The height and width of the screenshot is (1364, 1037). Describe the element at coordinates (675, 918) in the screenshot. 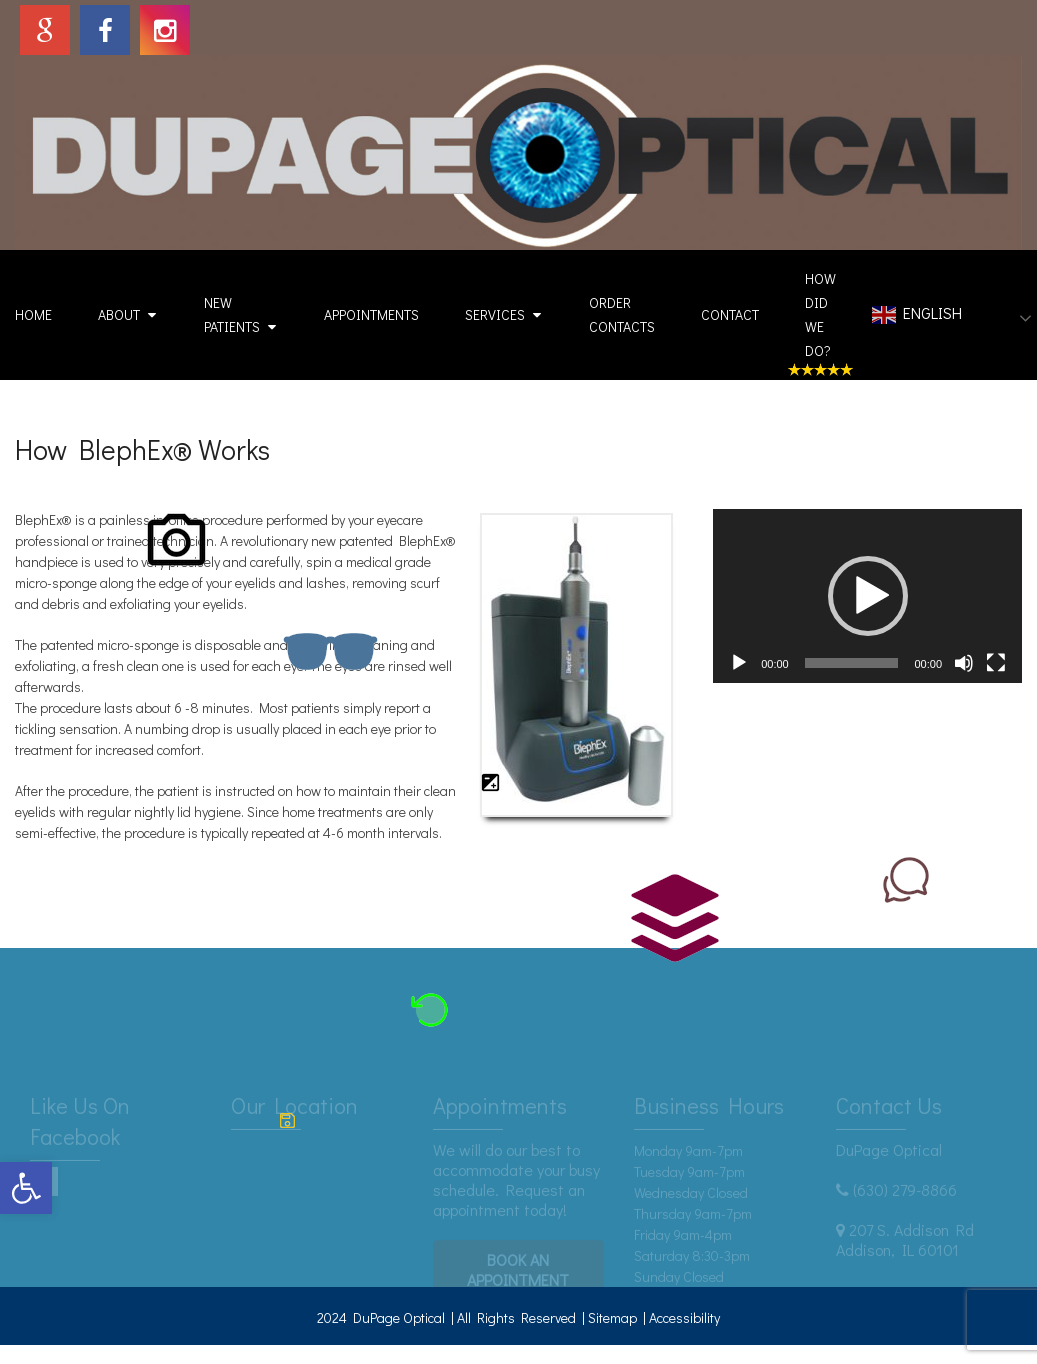

I see `open Buffer social media scheduling app` at that location.